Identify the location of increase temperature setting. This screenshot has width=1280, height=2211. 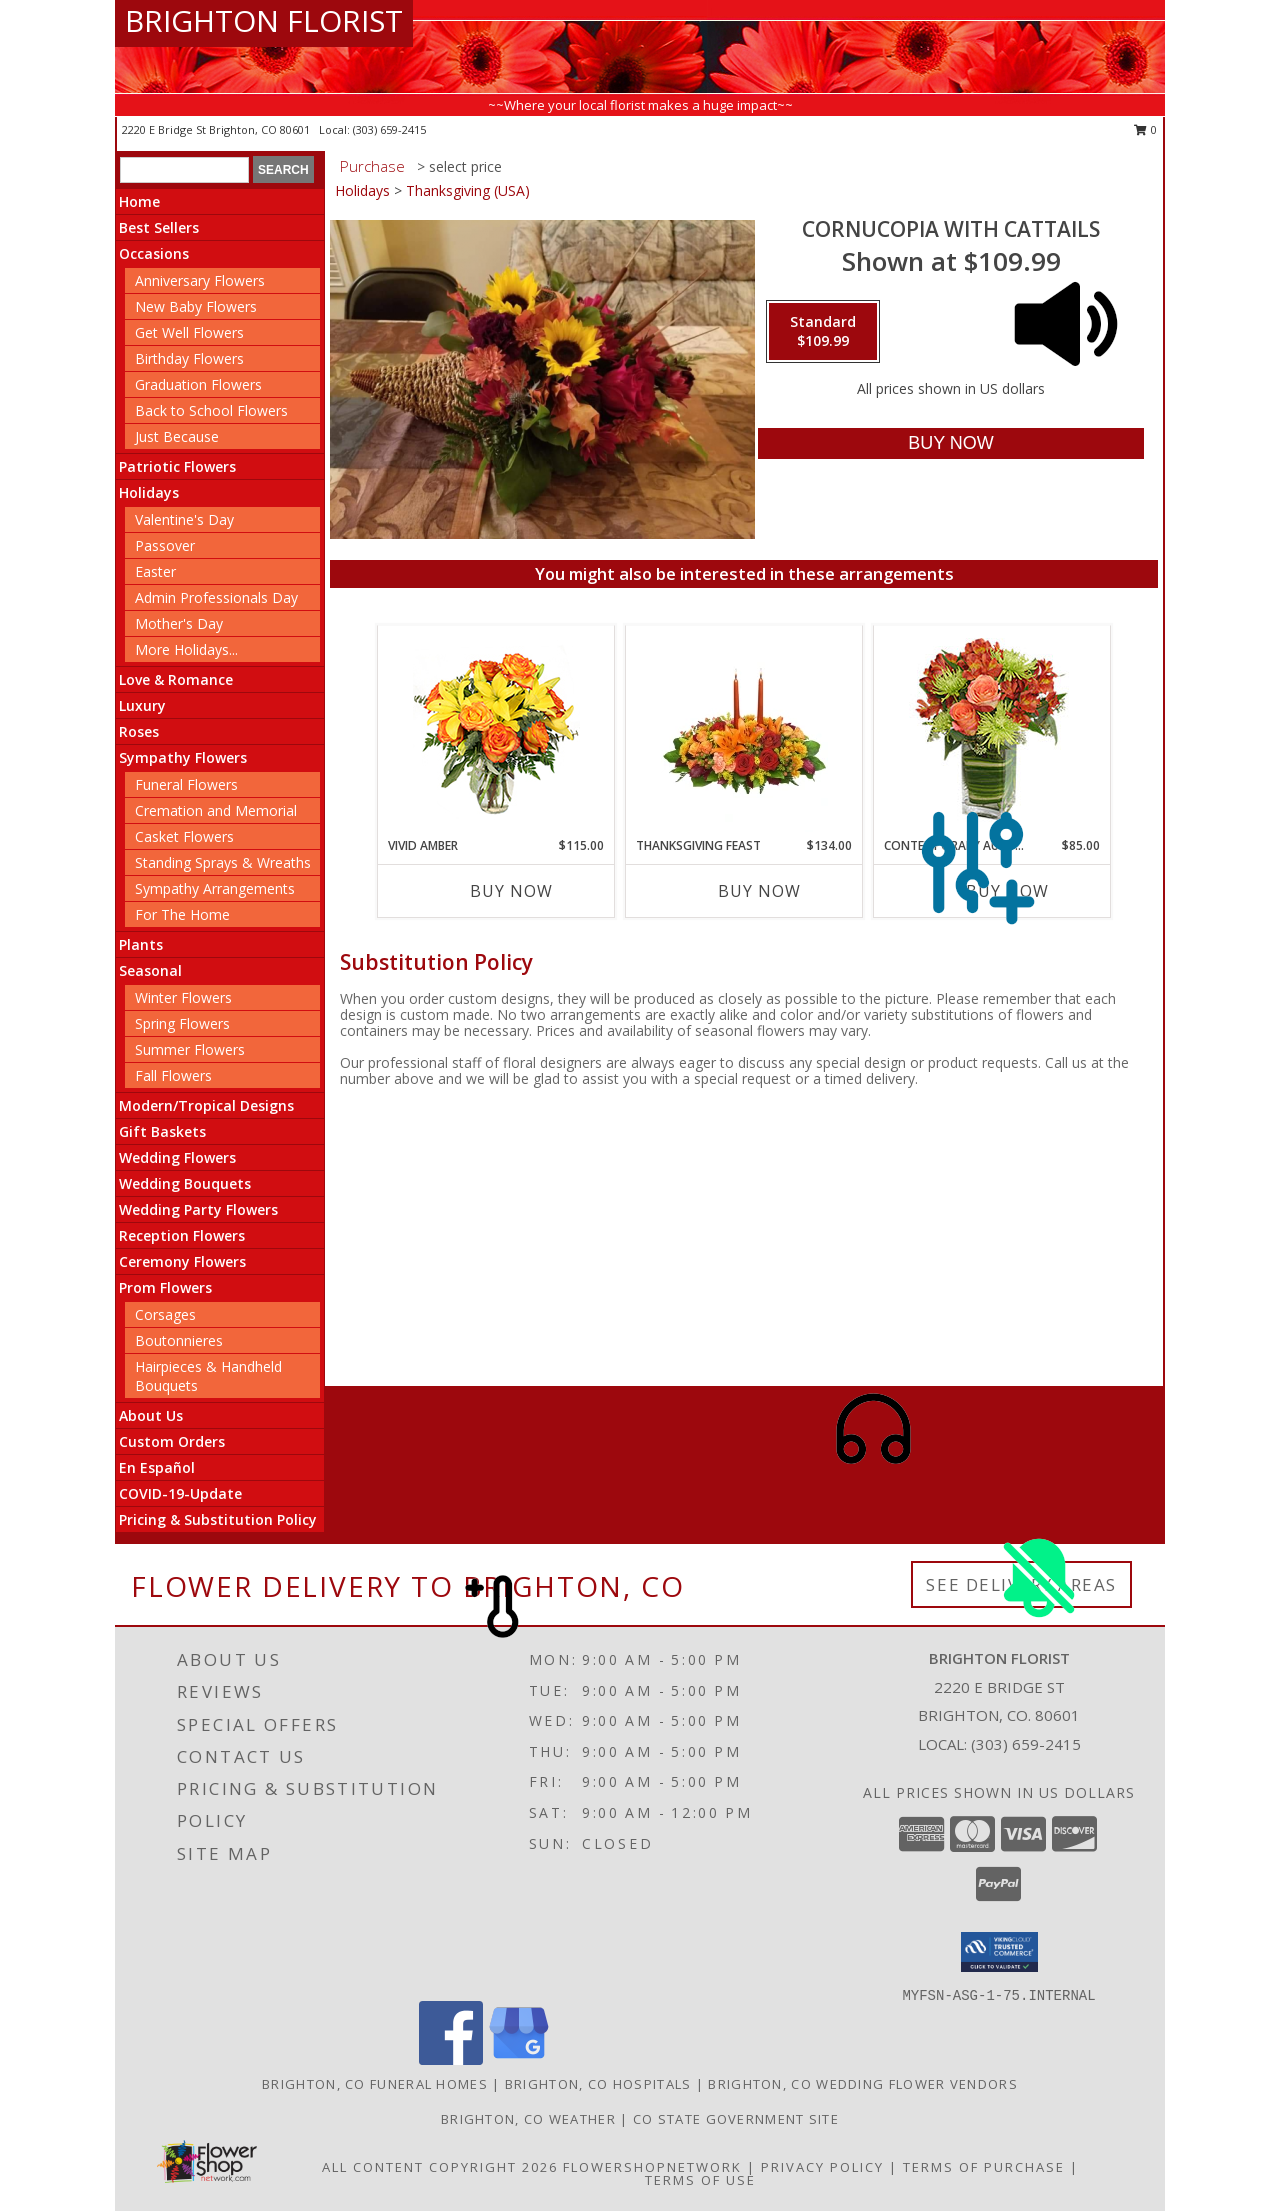
(496, 1606).